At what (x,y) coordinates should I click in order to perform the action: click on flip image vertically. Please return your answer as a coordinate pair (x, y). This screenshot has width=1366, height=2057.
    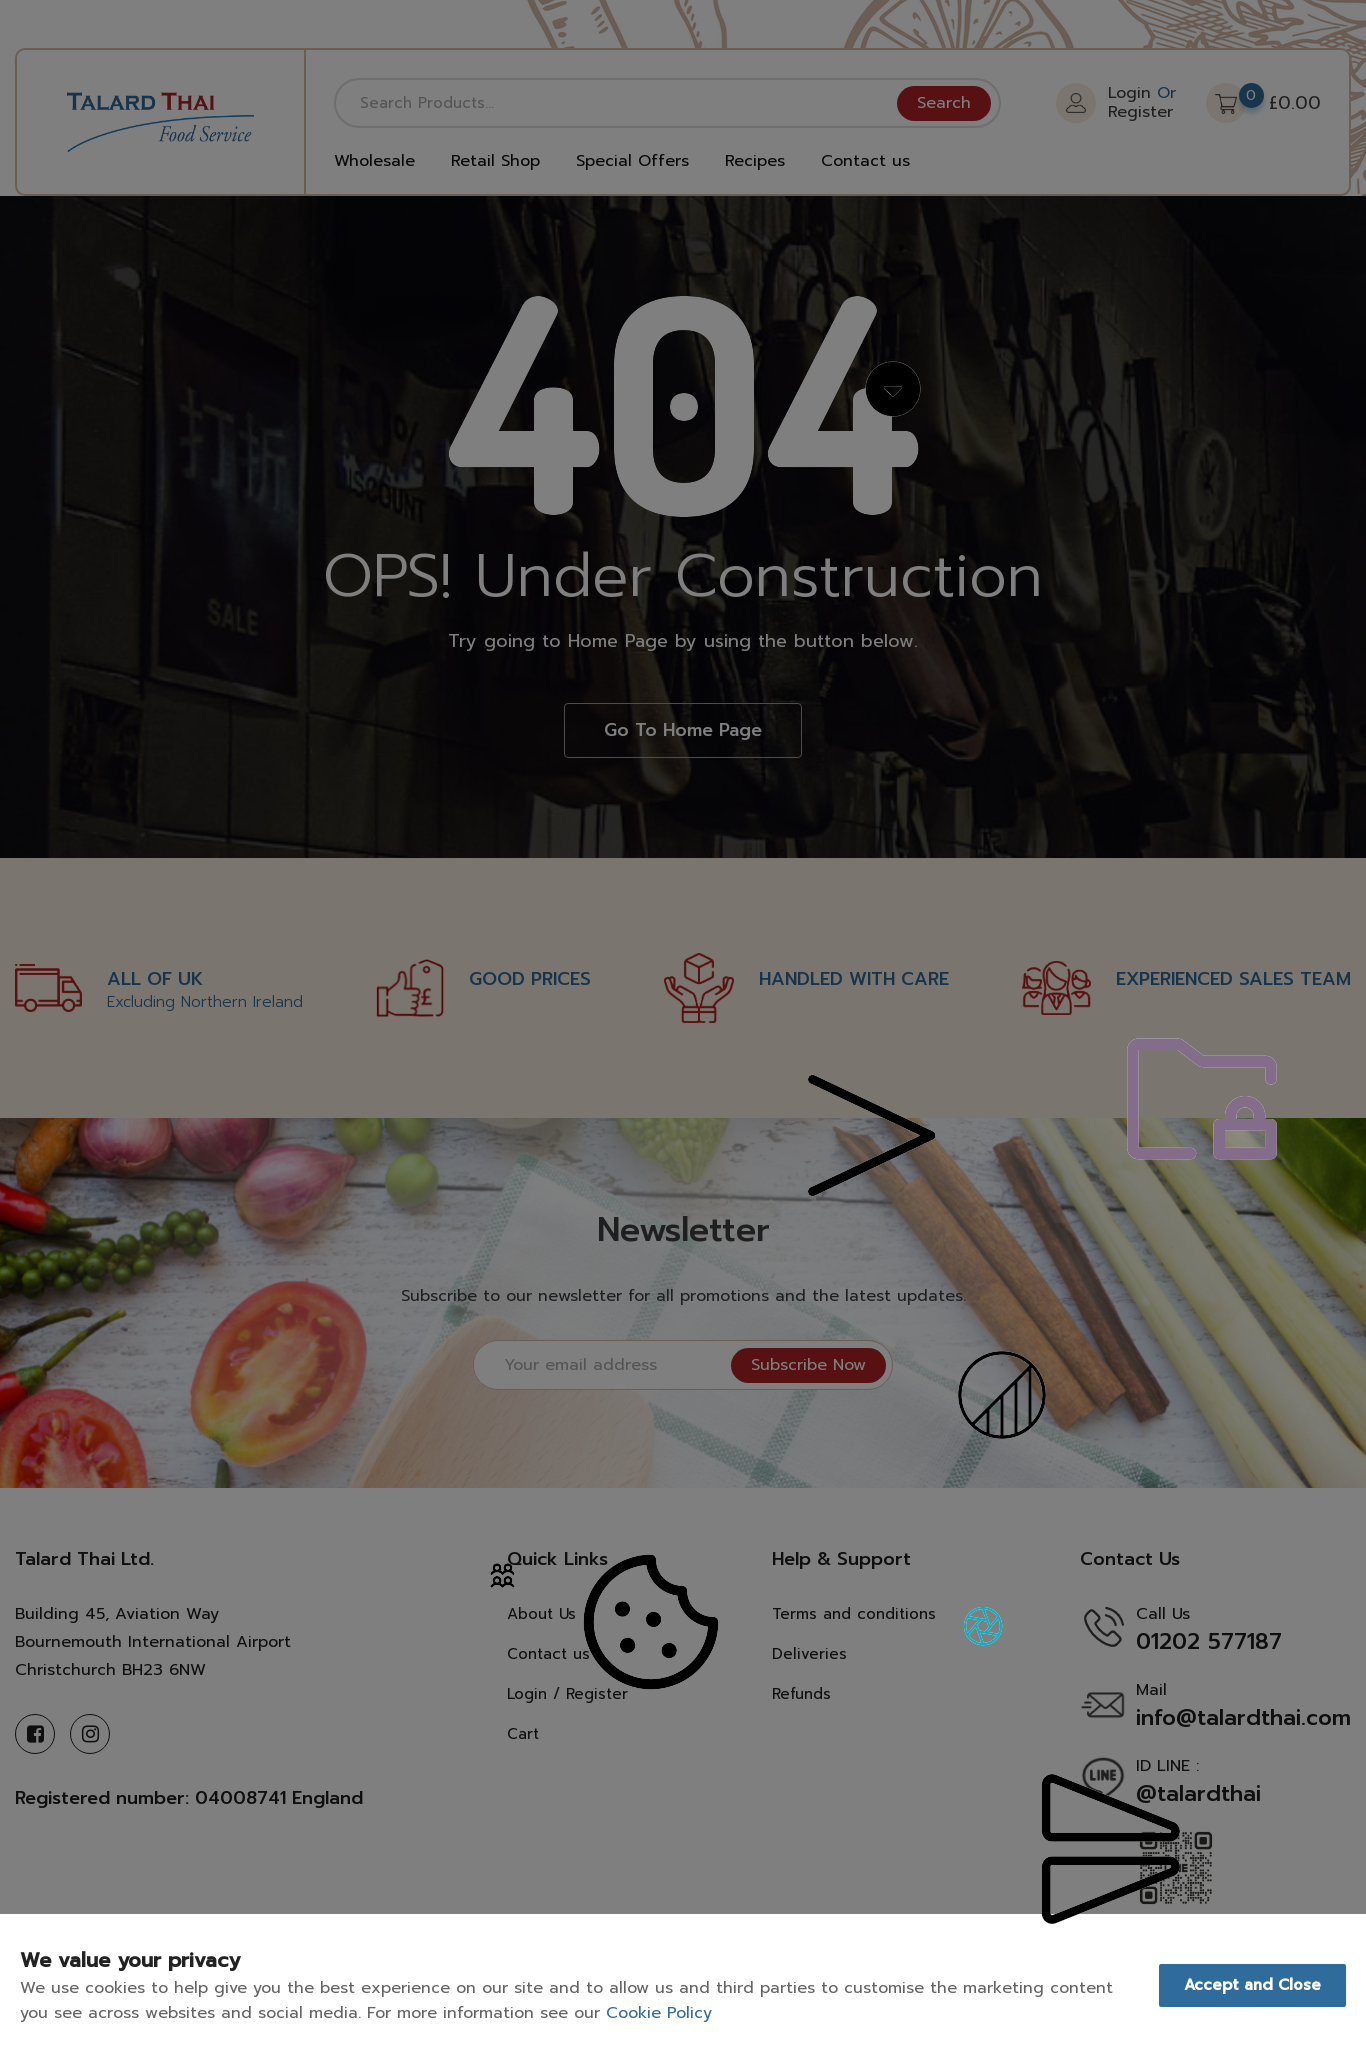
    Looking at the image, I should click on (1105, 1849).